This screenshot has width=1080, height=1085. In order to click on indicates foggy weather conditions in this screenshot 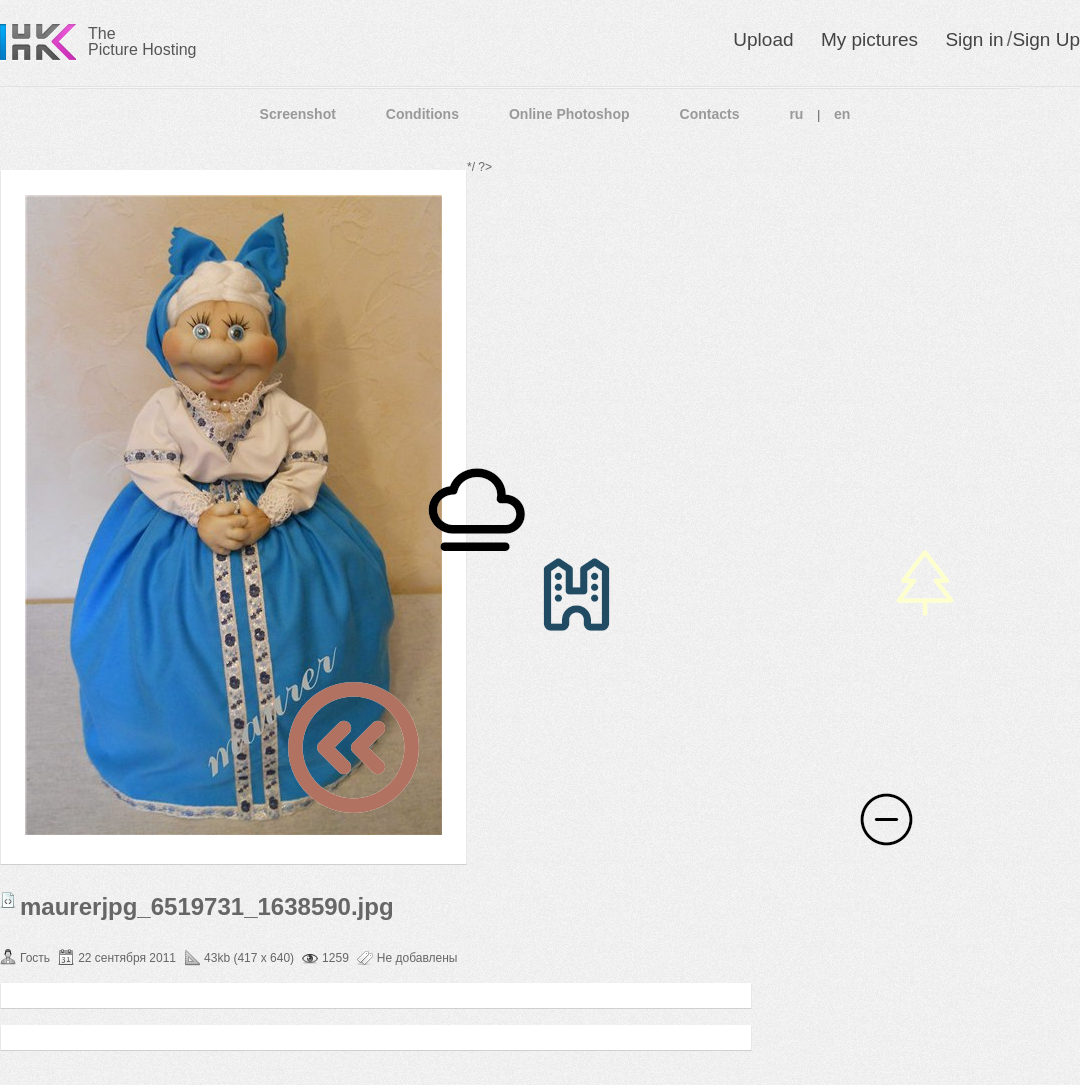, I will do `click(475, 512)`.